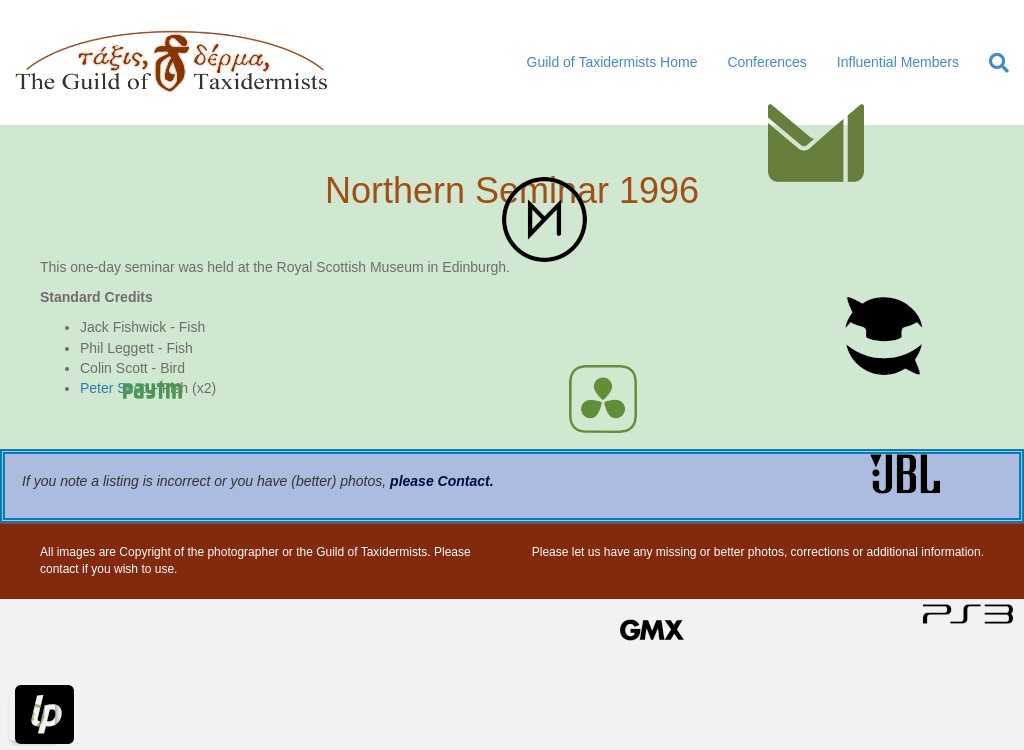  I want to click on PlayStation 3 brand logo, so click(968, 614).